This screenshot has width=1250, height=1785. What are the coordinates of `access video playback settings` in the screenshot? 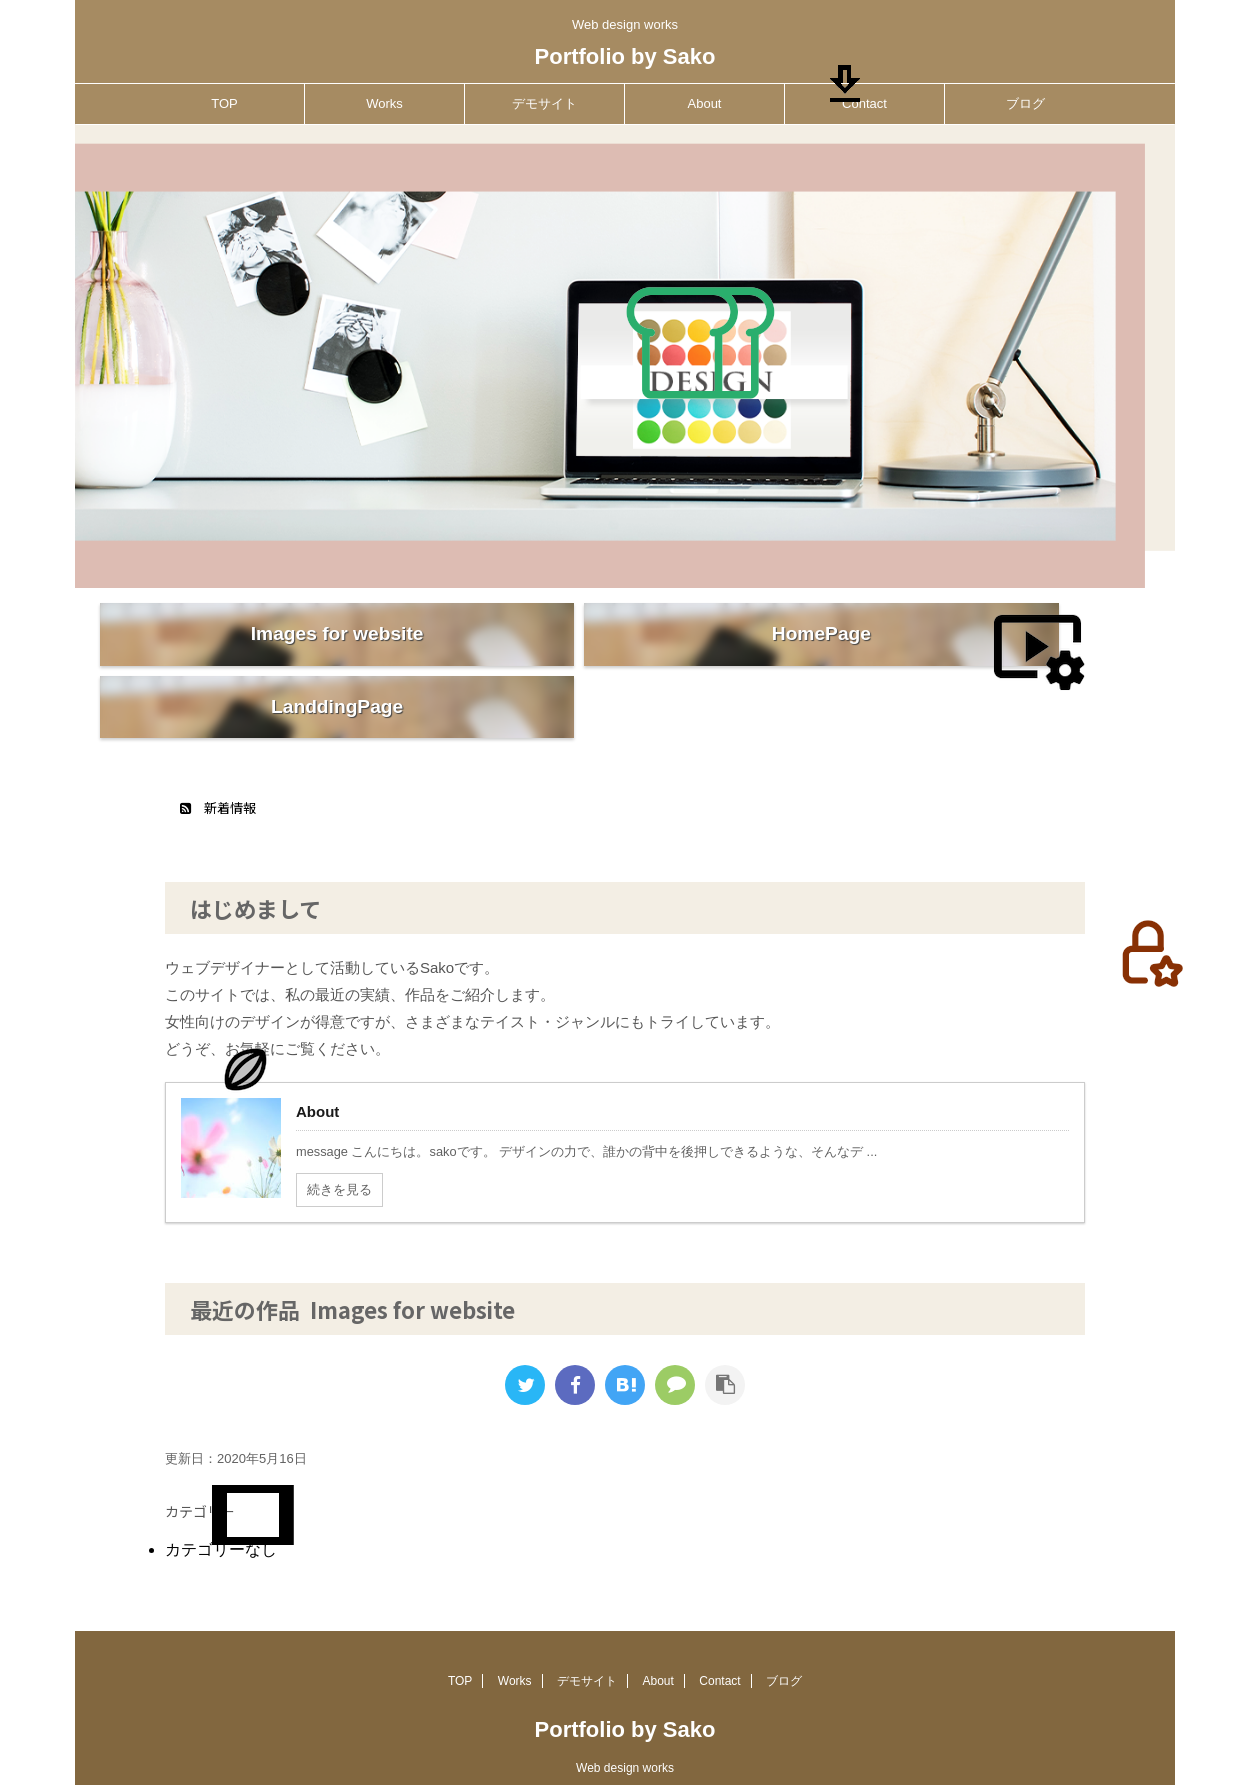 It's located at (1037, 646).